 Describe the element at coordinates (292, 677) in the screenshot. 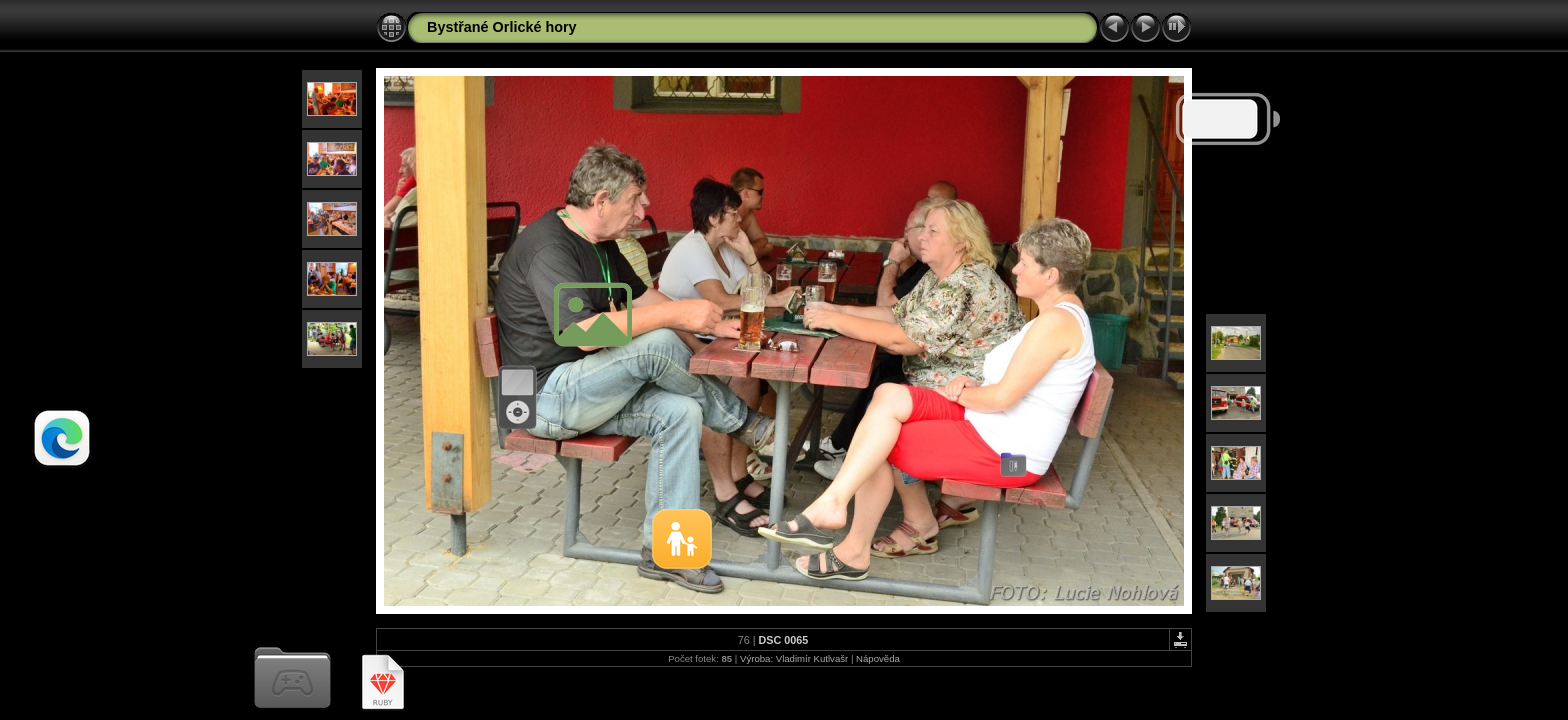

I see `open your games folder` at that location.